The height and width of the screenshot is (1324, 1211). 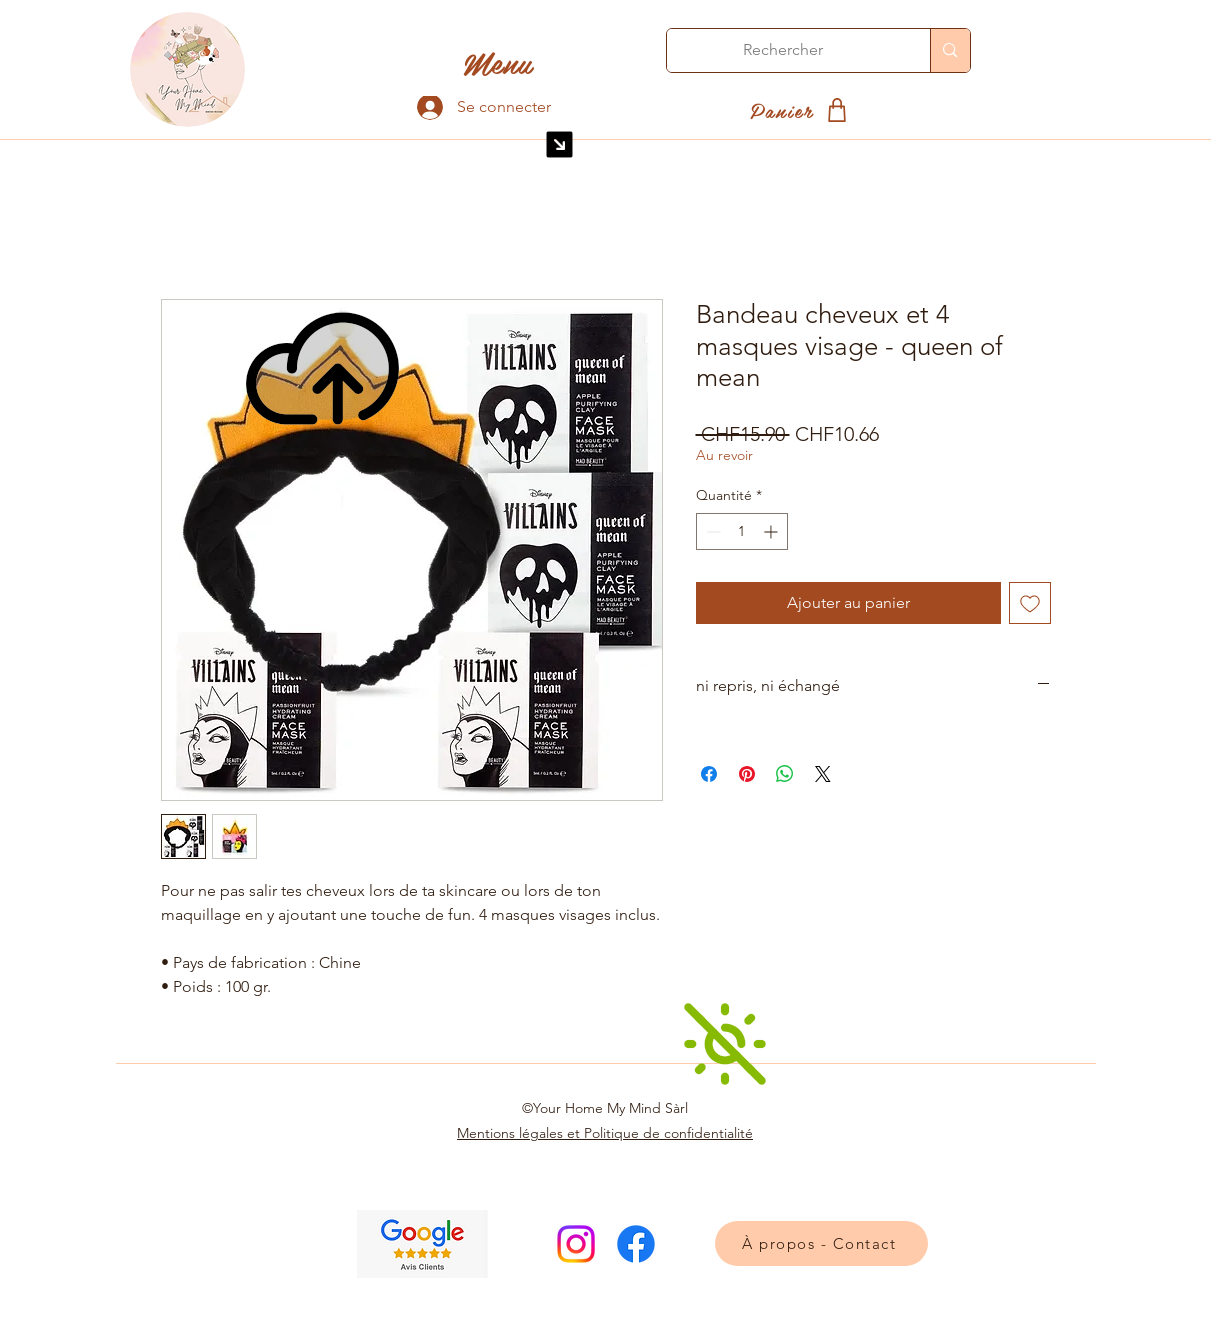 What do you see at coordinates (559, 144) in the screenshot?
I see `navigate to the bottom-right section` at bounding box center [559, 144].